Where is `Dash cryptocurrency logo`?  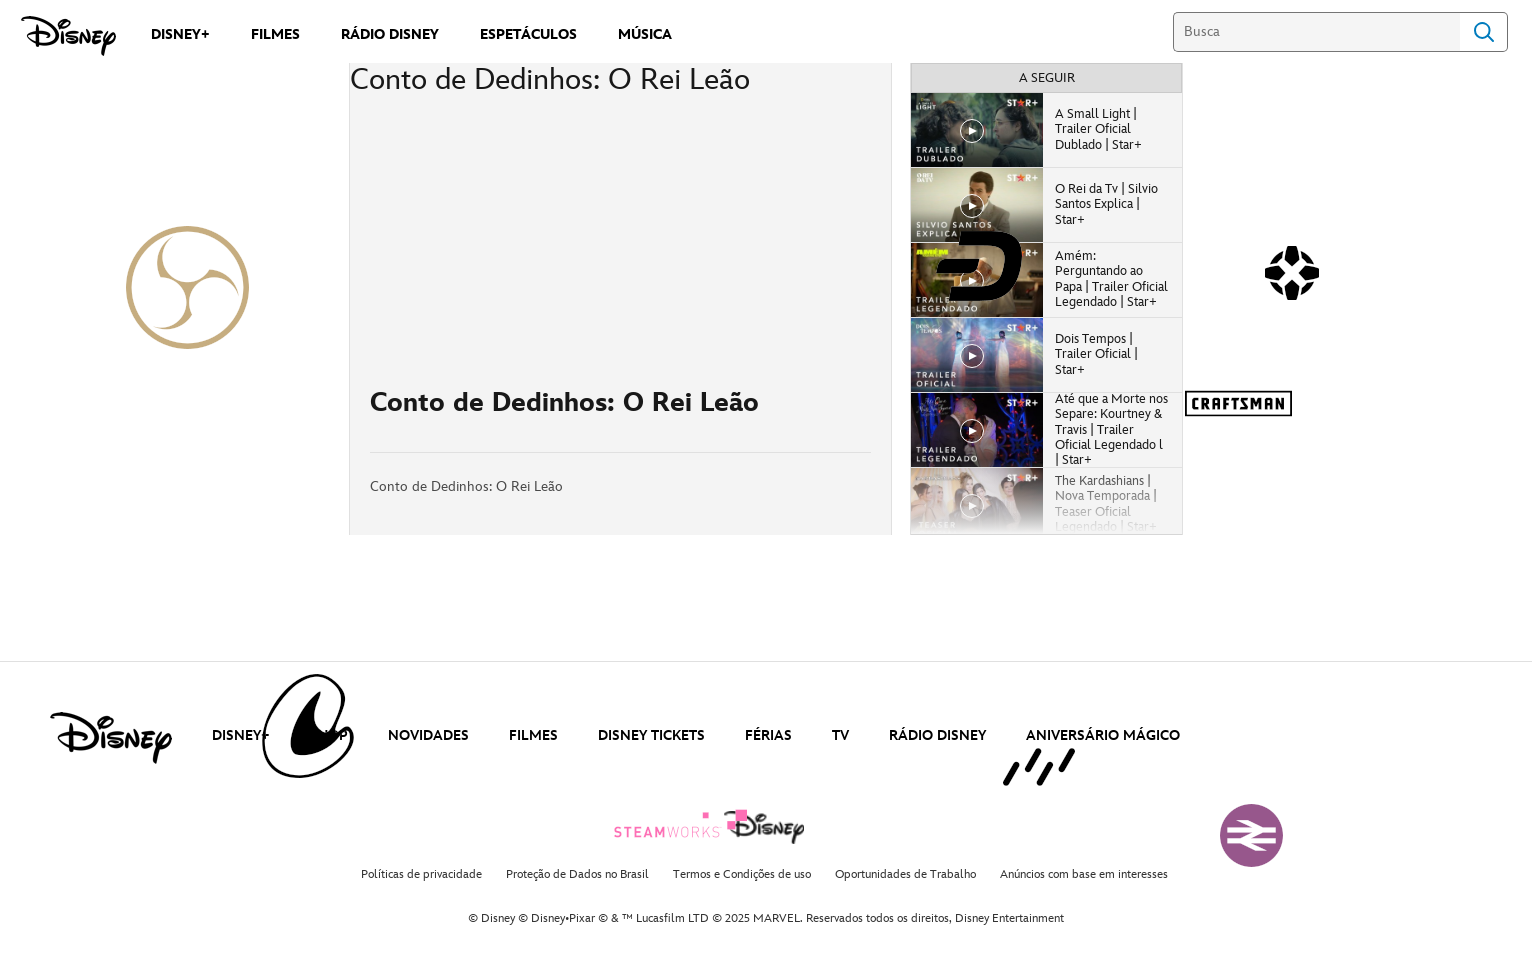
Dash cryptocurrency logo is located at coordinates (979, 266).